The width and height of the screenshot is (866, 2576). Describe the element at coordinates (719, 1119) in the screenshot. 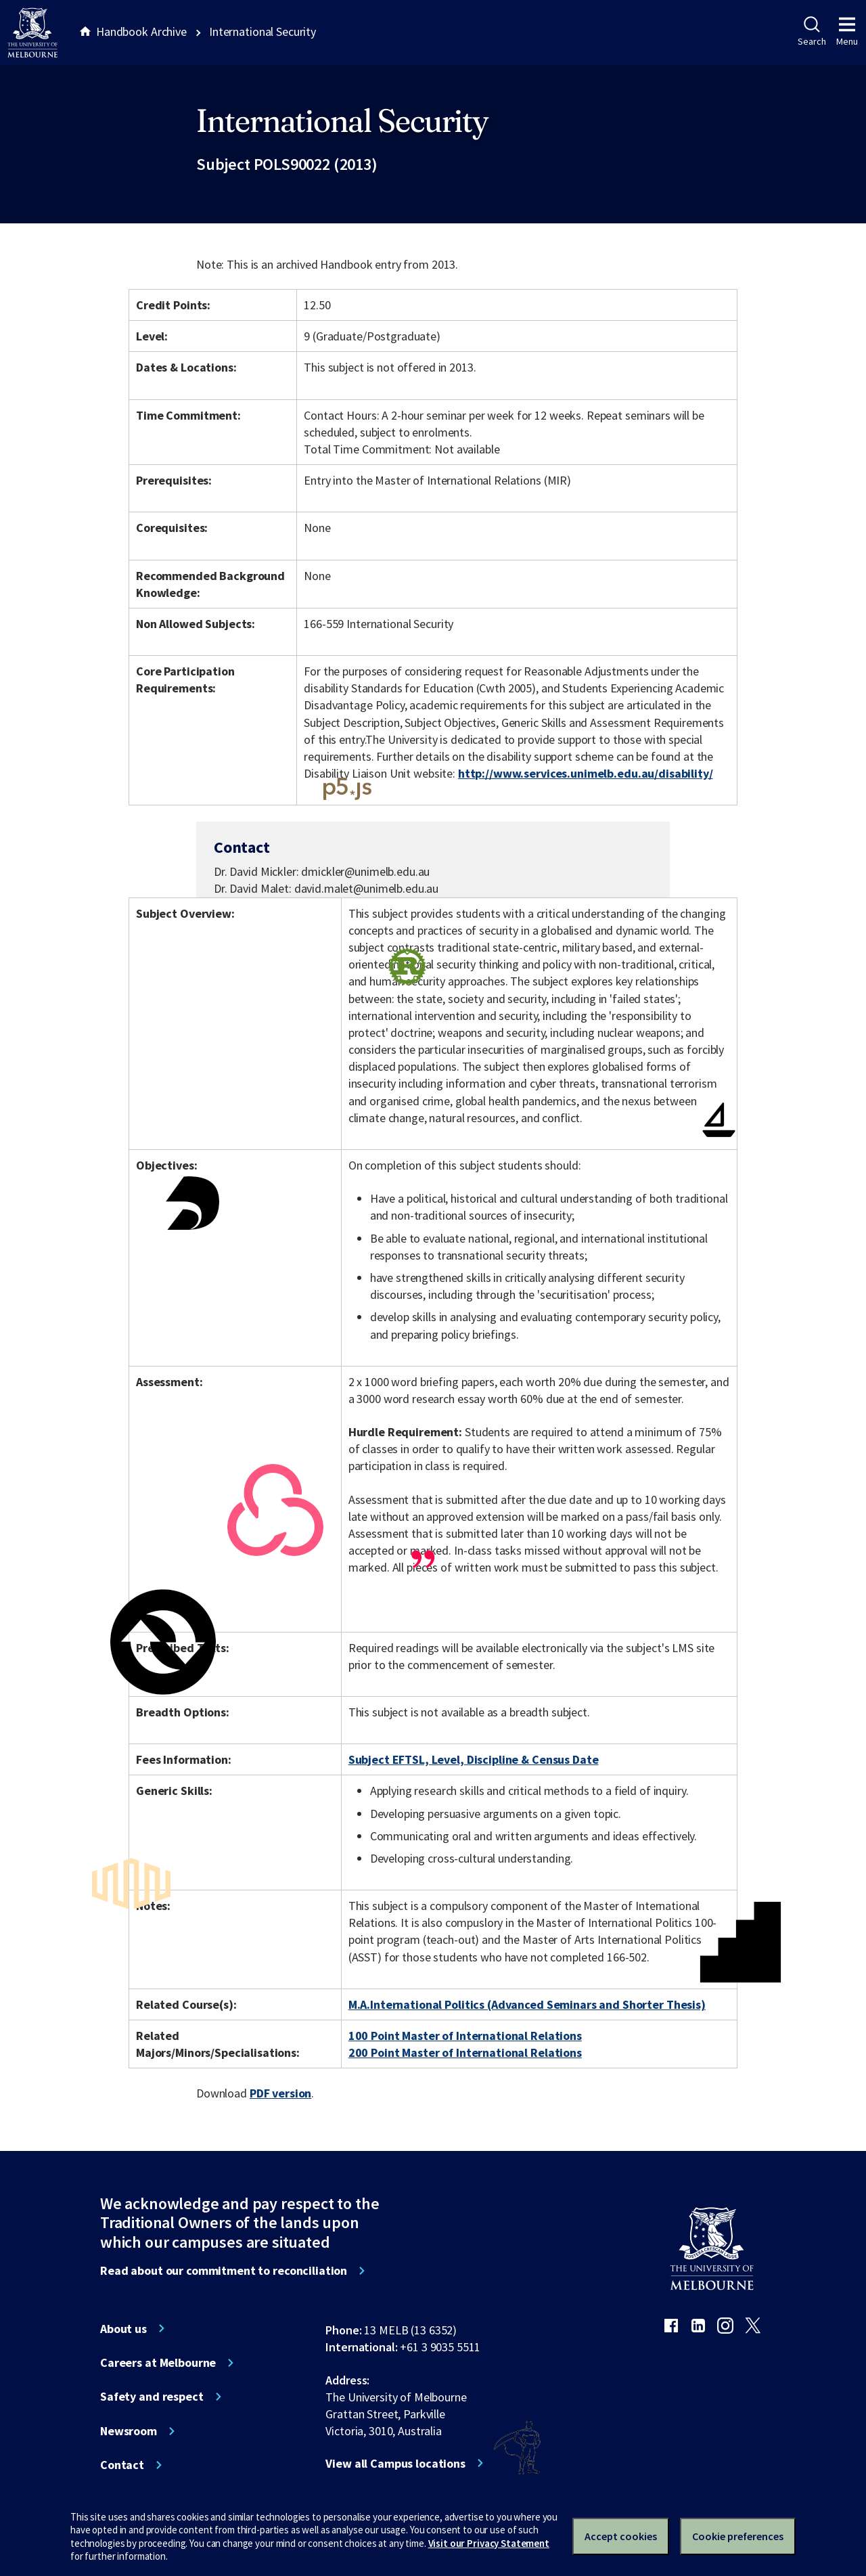

I see `navigate to sailing or boating features` at that location.